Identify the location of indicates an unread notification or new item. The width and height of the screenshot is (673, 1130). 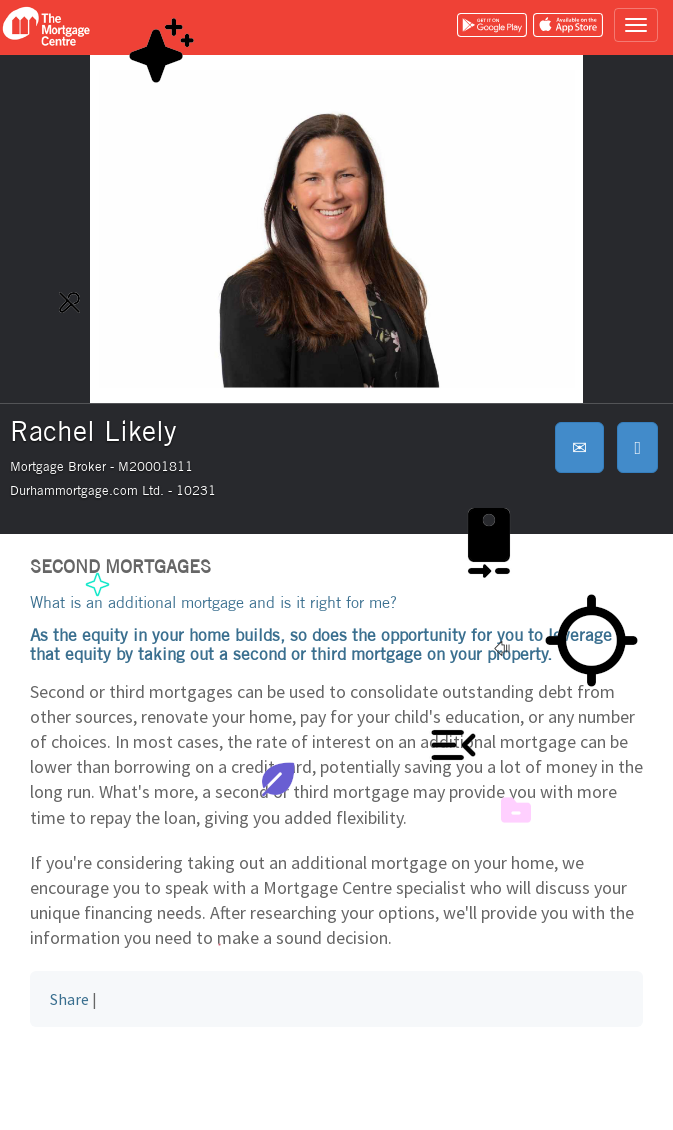
(219, 944).